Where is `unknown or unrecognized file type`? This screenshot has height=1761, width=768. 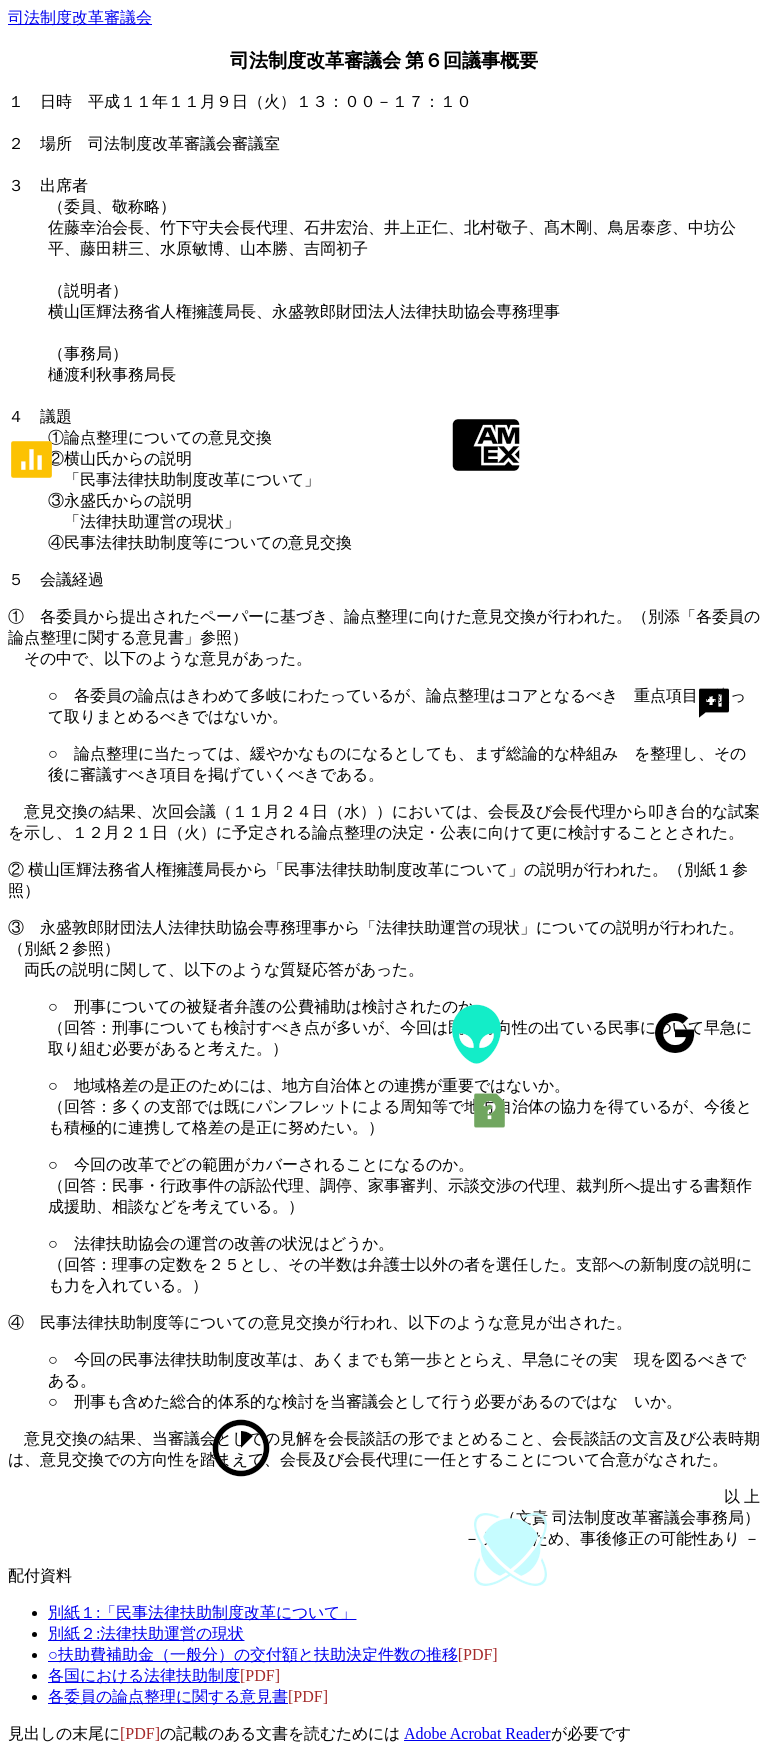
unknown or unrecognized file type is located at coordinates (489, 1110).